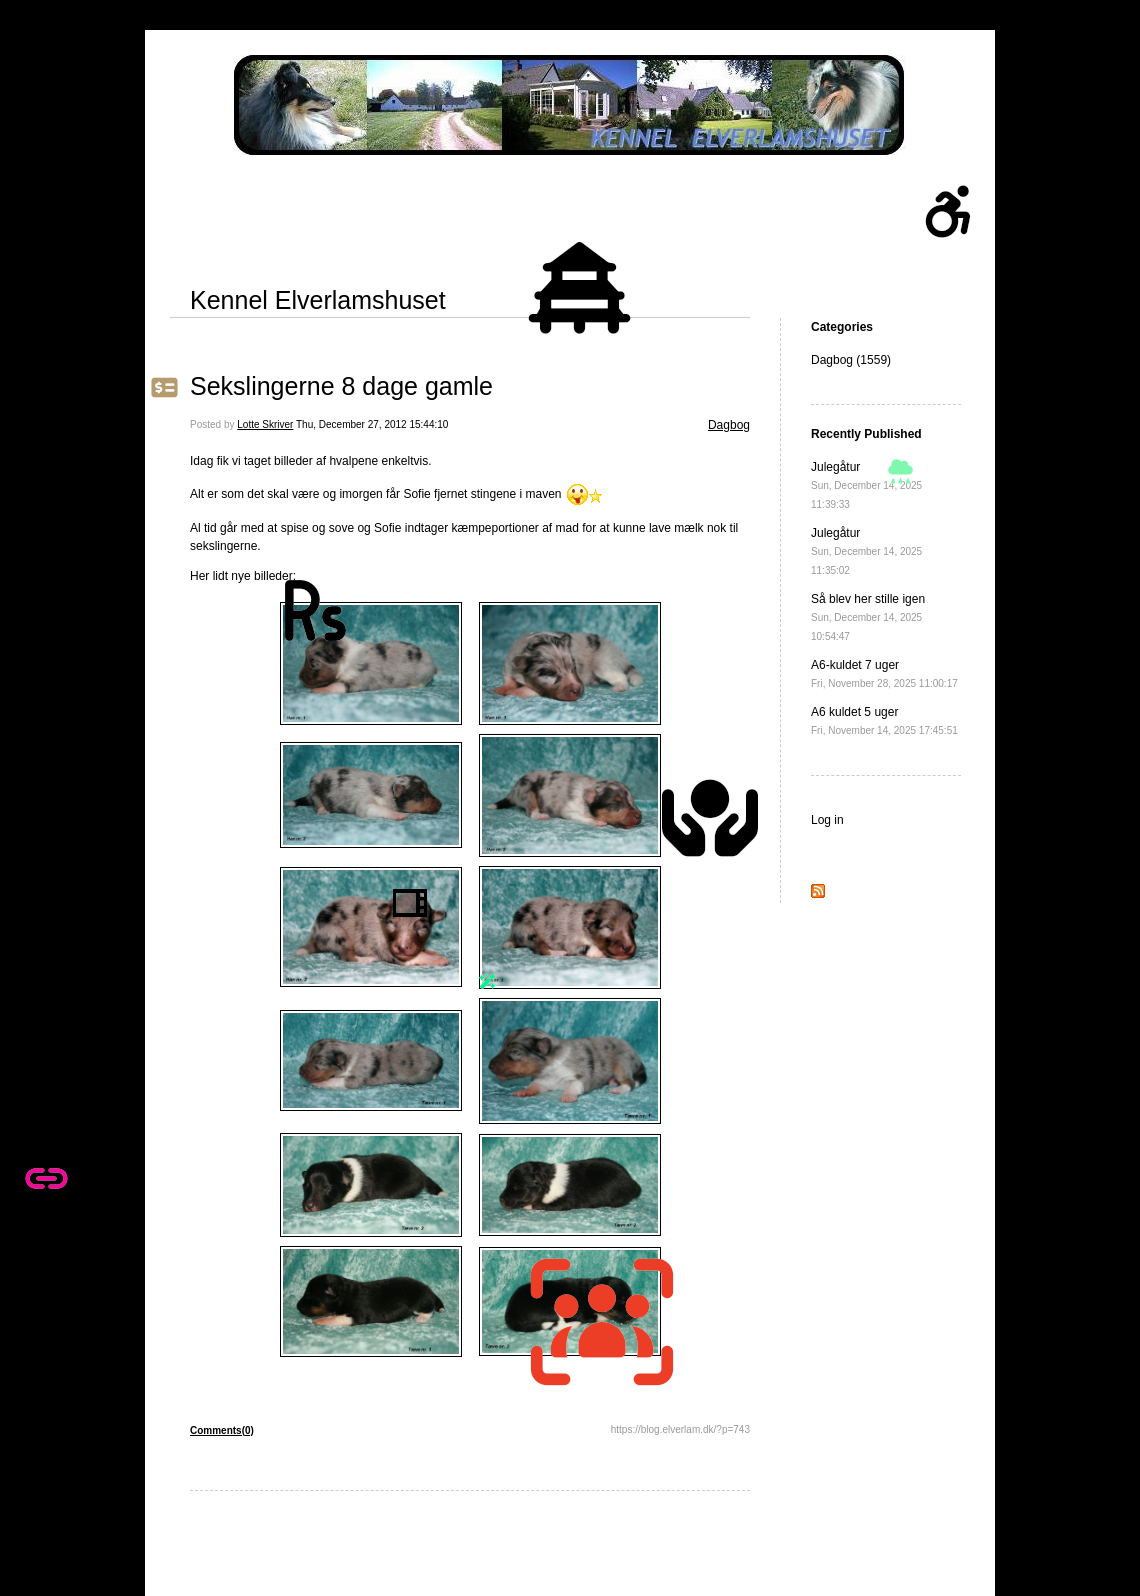 This screenshot has width=1140, height=1596. Describe the element at coordinates (410, 903) in the screenshot. I see `toggle sidebar panel visibility` at that location.